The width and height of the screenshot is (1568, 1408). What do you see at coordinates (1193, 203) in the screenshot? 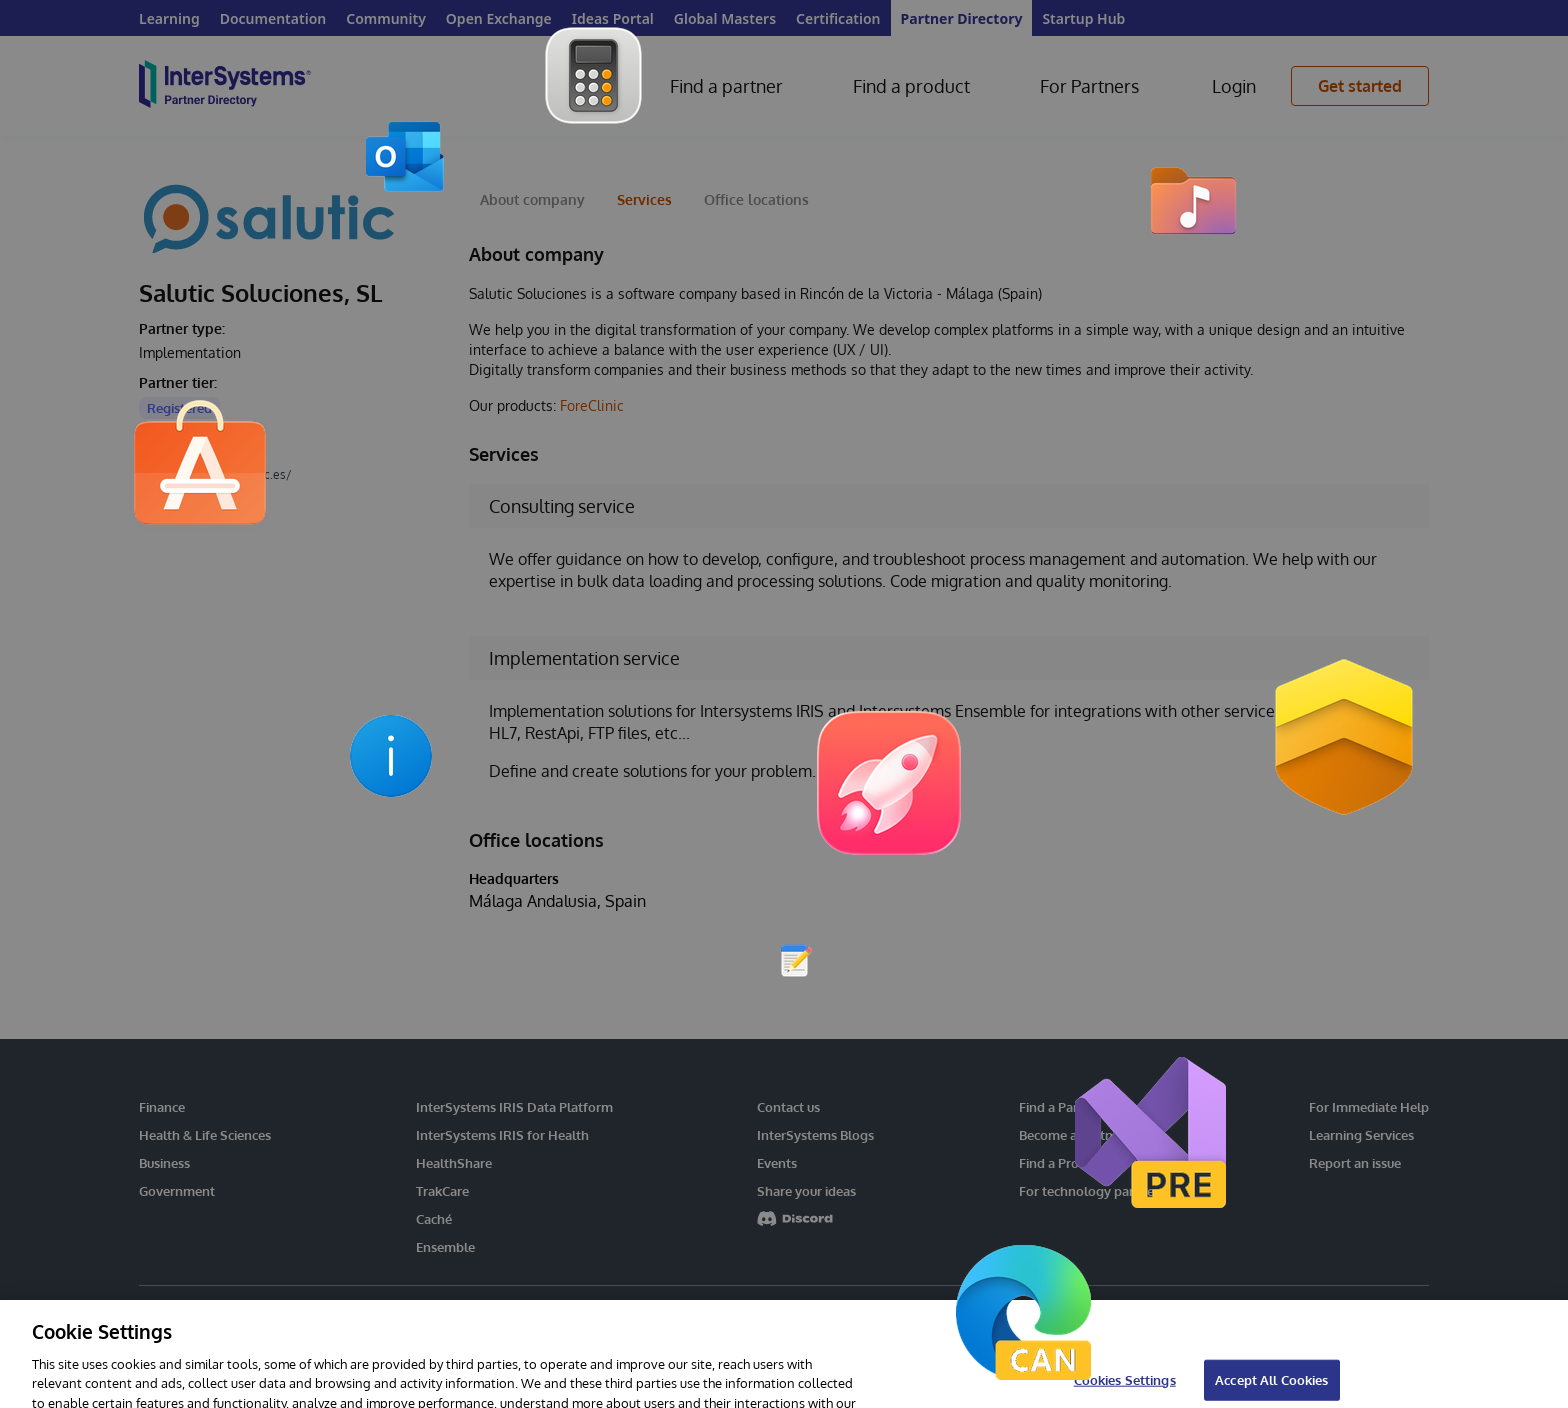
I see `open your music folder` at bounding box center [1193, 203].